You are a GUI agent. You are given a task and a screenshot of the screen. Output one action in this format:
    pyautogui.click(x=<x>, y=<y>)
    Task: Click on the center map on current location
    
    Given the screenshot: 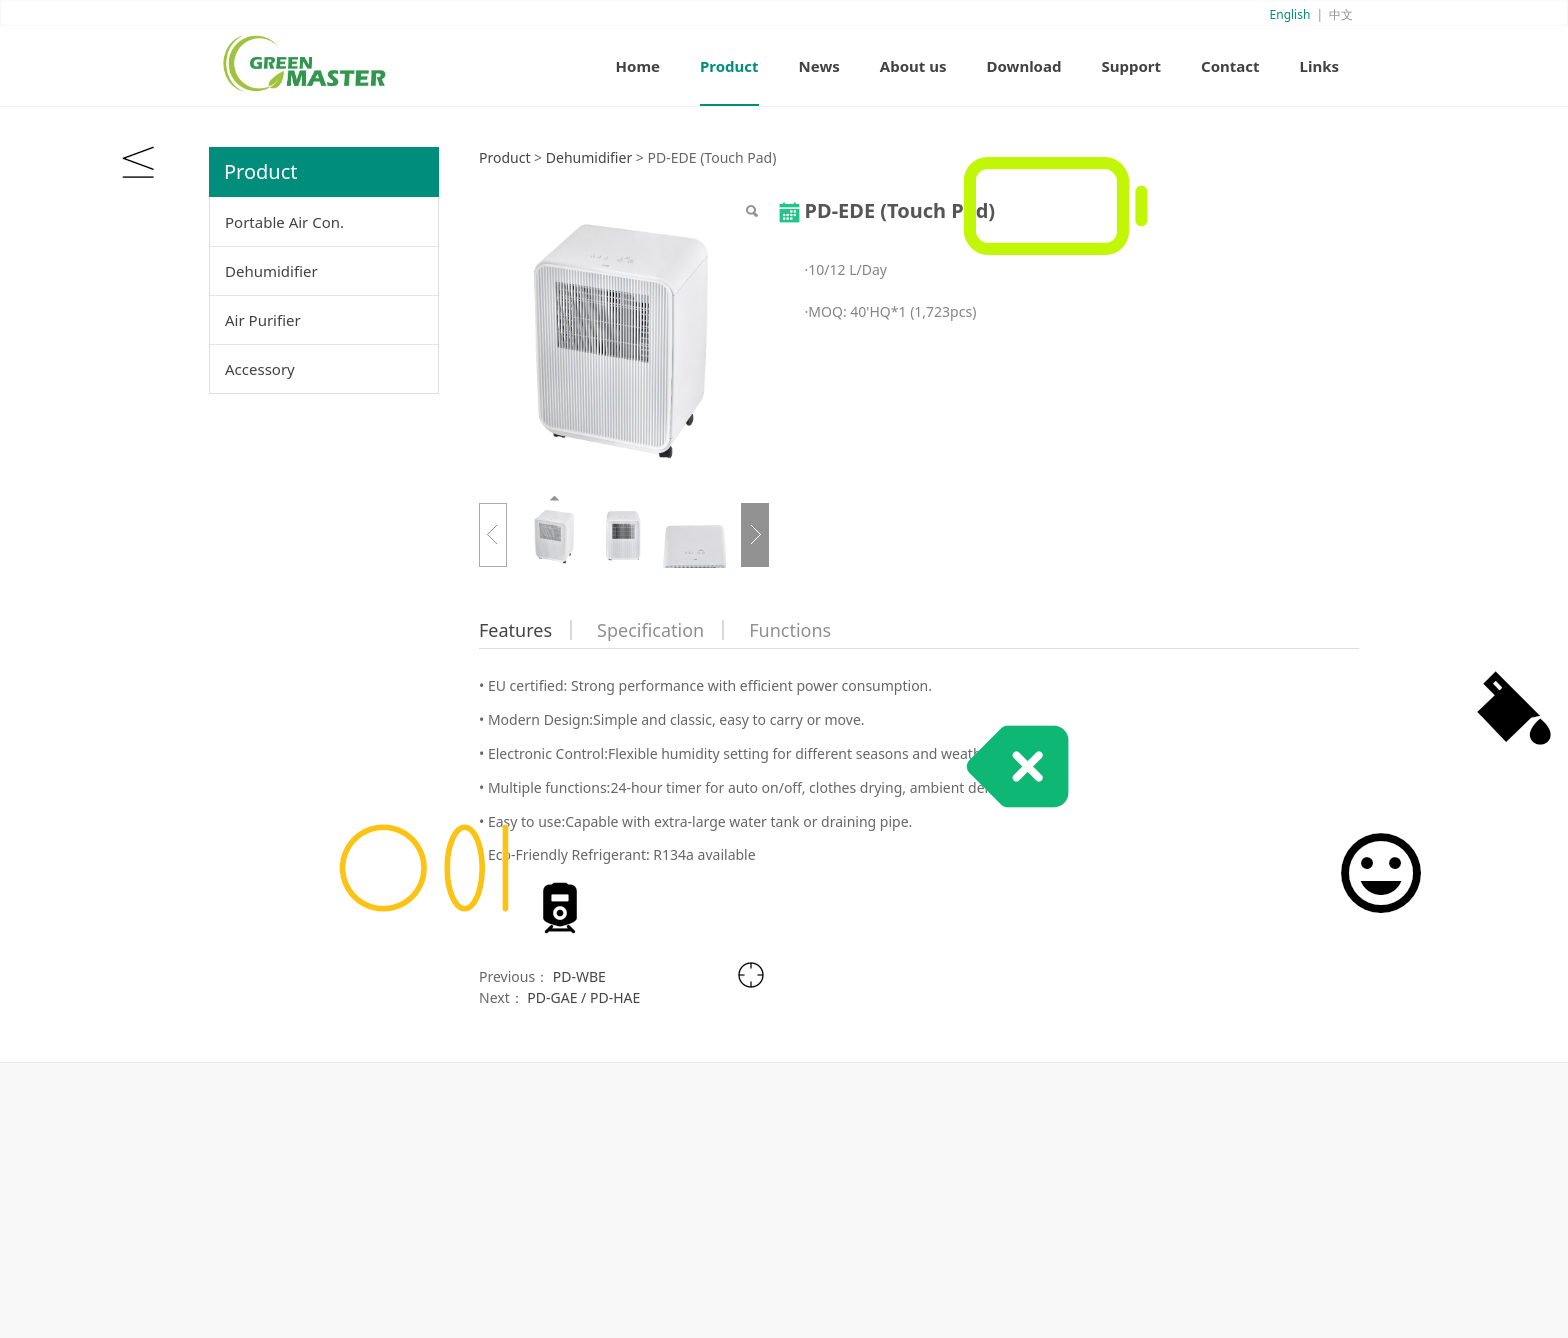 What is the action you would take?
    pyautogui.click(x=751, y=975)
    